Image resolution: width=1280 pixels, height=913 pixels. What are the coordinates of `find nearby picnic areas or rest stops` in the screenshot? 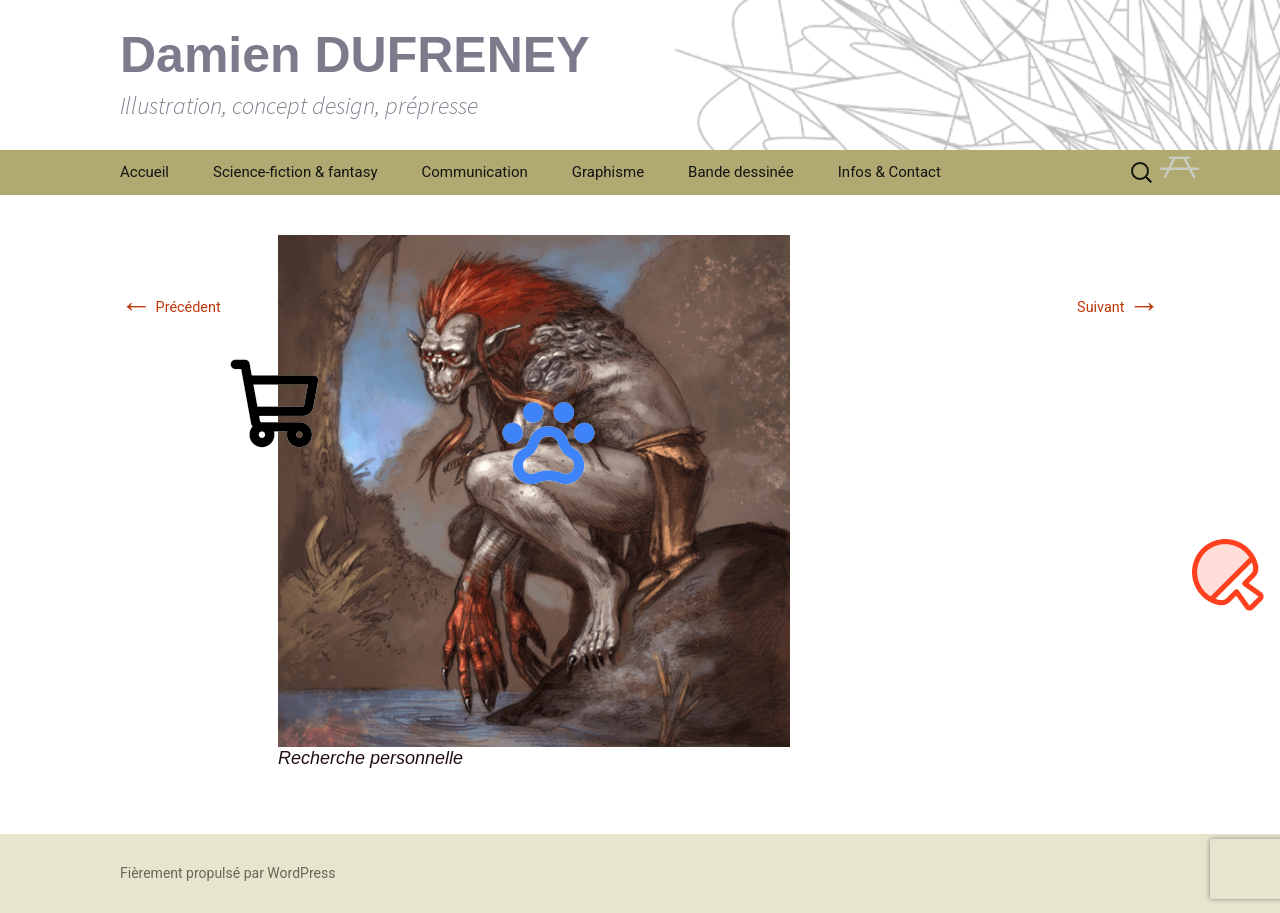 It's located at (1179, 167).